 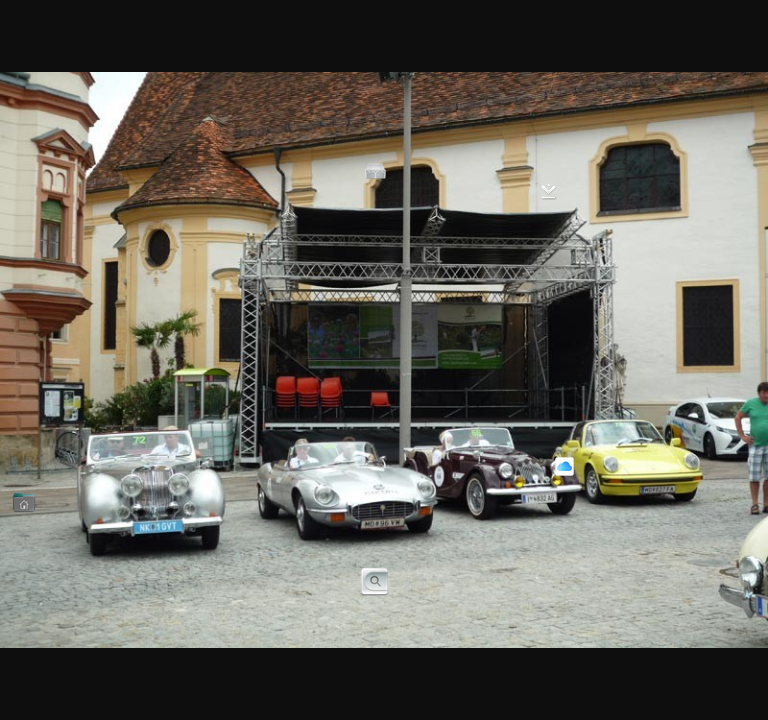 I want to click on access iCloud Drive diagnostics, so click(x=564, y=466).